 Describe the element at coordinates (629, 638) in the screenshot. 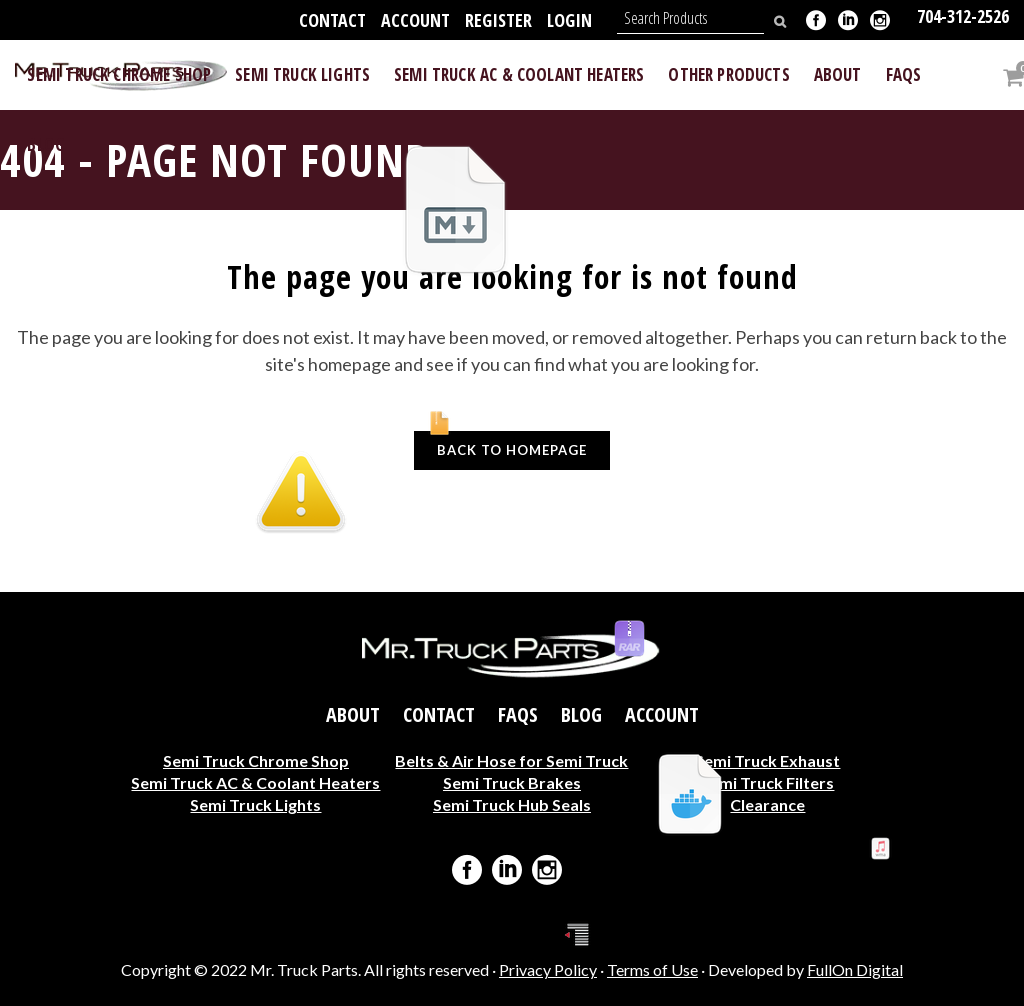

I see `a compressed RAR archive file` at that location.